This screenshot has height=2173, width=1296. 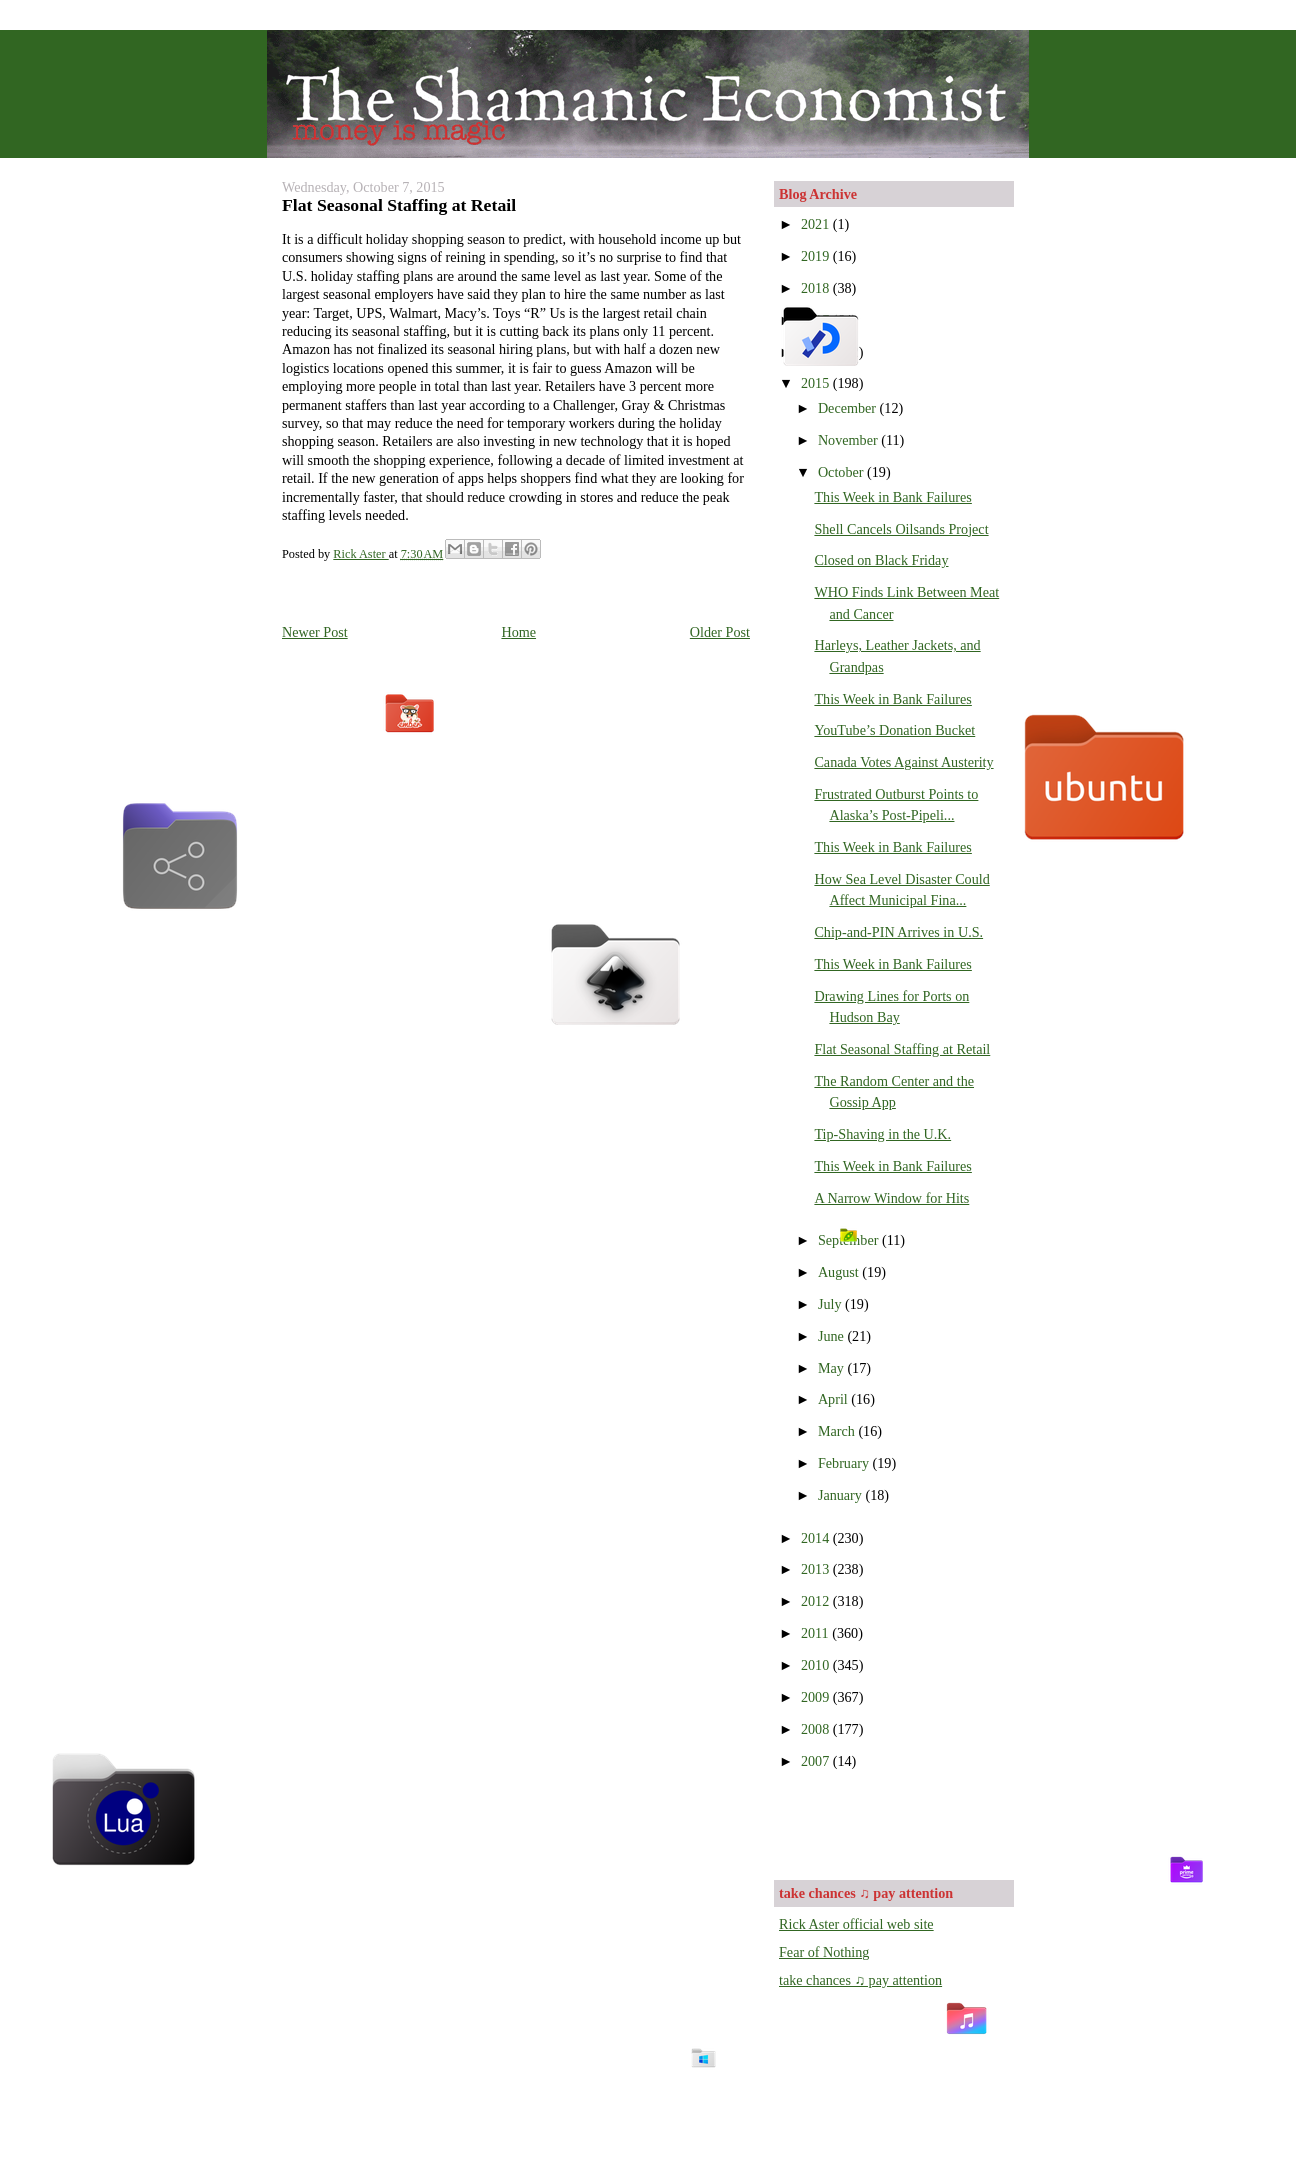 What do you see at coordinates (966, 2019) in the screenshot?
I see `open apple music folder` at bounding box center [966, 2019].